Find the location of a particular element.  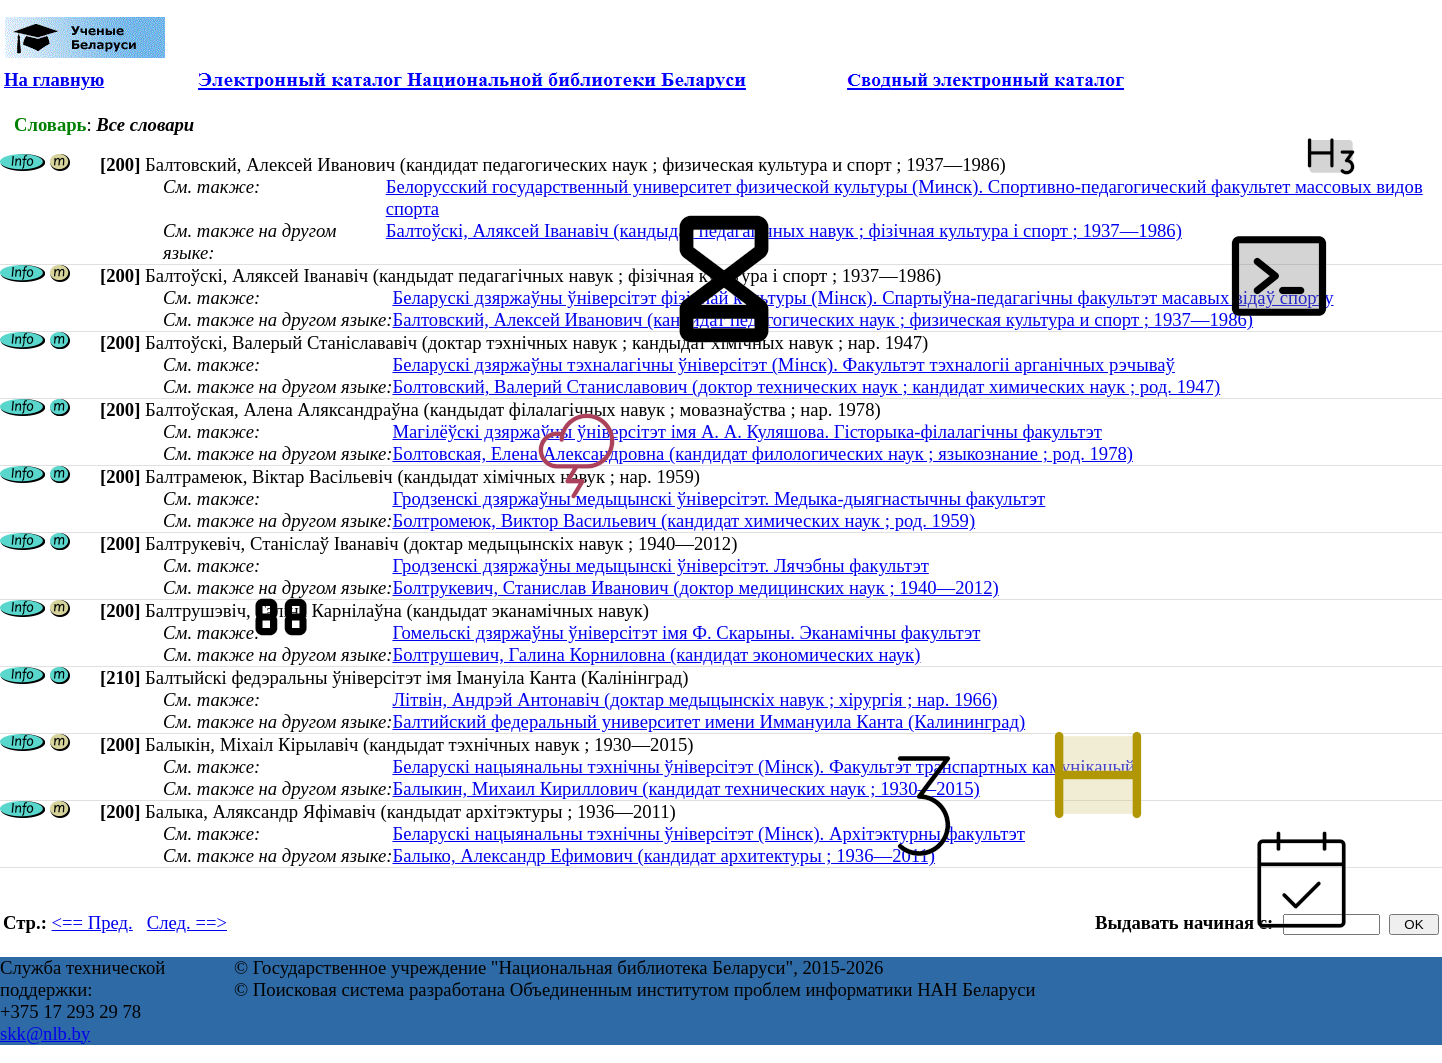

displays the number 88 as a numeric indicator or count is located at coordinates (281, 617).